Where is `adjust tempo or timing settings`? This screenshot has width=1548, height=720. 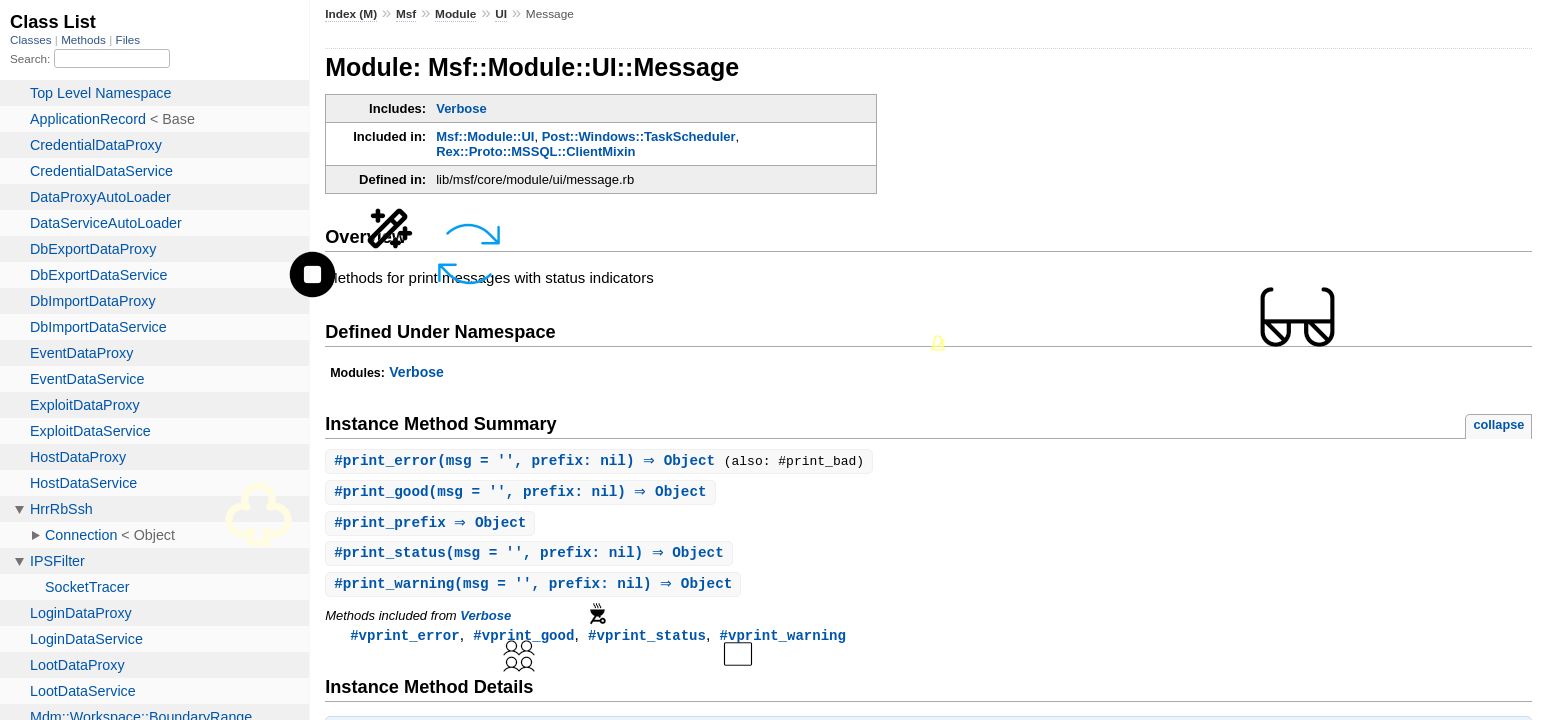
adjust tempo or timing settings is located at coordinates (938, 343).